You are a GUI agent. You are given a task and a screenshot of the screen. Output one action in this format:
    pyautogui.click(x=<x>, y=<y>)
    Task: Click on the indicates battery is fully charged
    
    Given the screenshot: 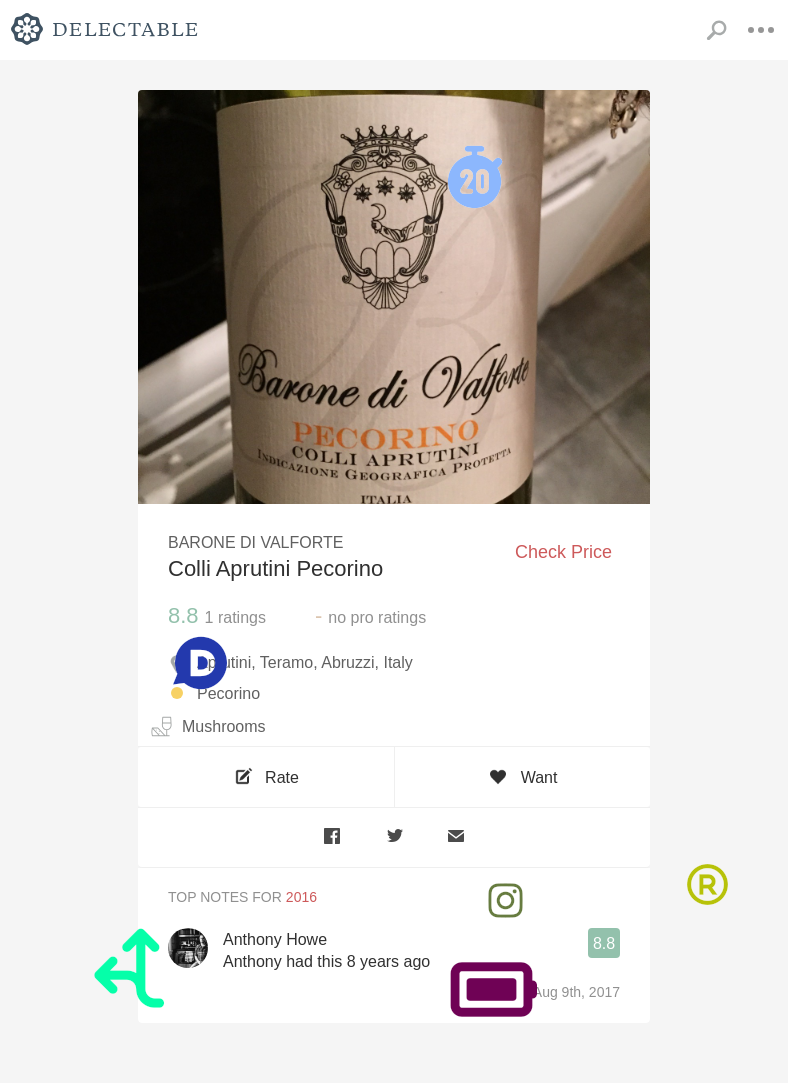 What is the action you would take?
    pyautogui.click(x=491, y=989)
    